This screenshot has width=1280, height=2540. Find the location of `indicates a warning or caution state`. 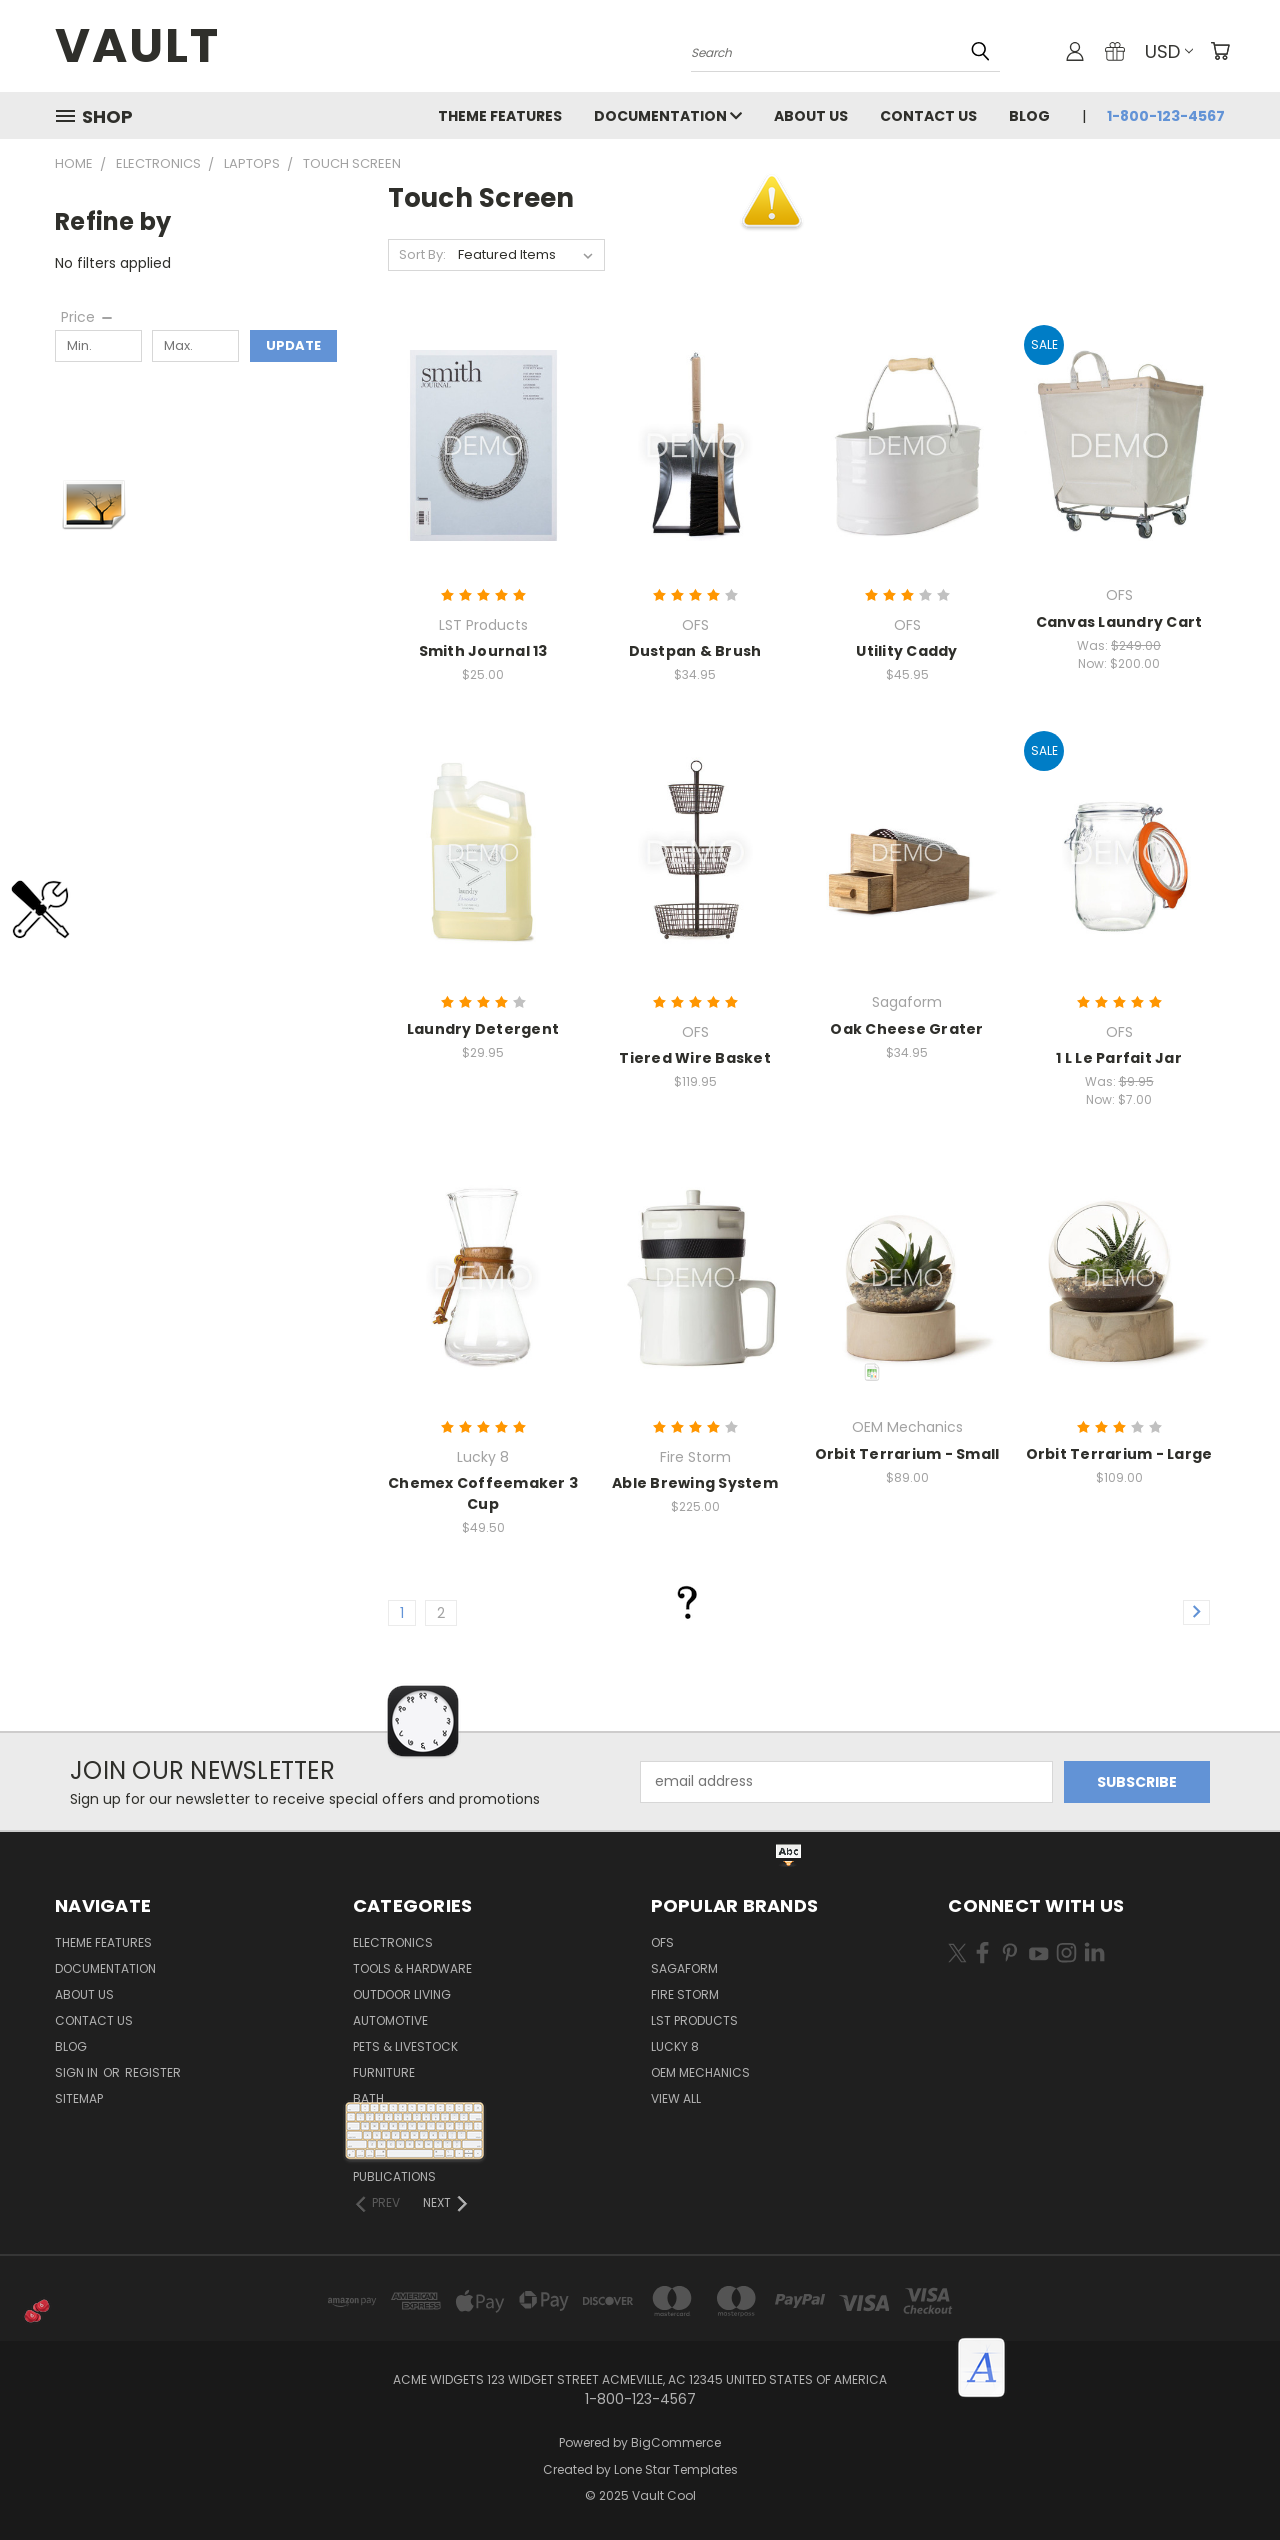

indicates a warning or caution state is located at coordinates (730, 252).